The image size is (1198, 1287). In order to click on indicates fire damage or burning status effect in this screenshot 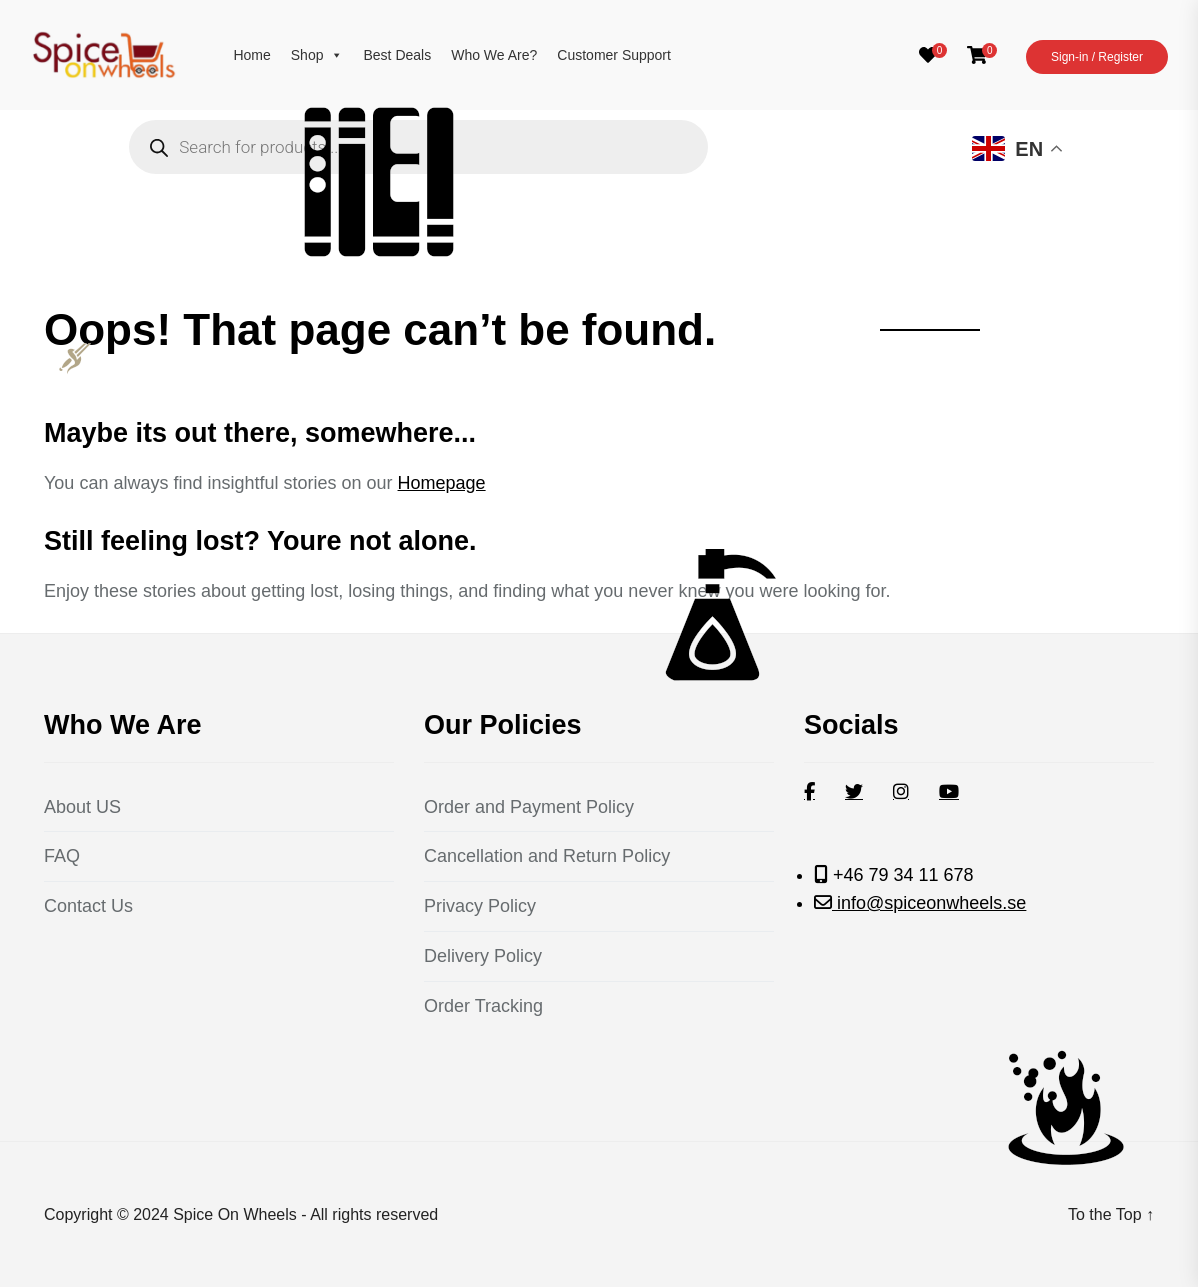, I will do `click(1066, 1107)`.